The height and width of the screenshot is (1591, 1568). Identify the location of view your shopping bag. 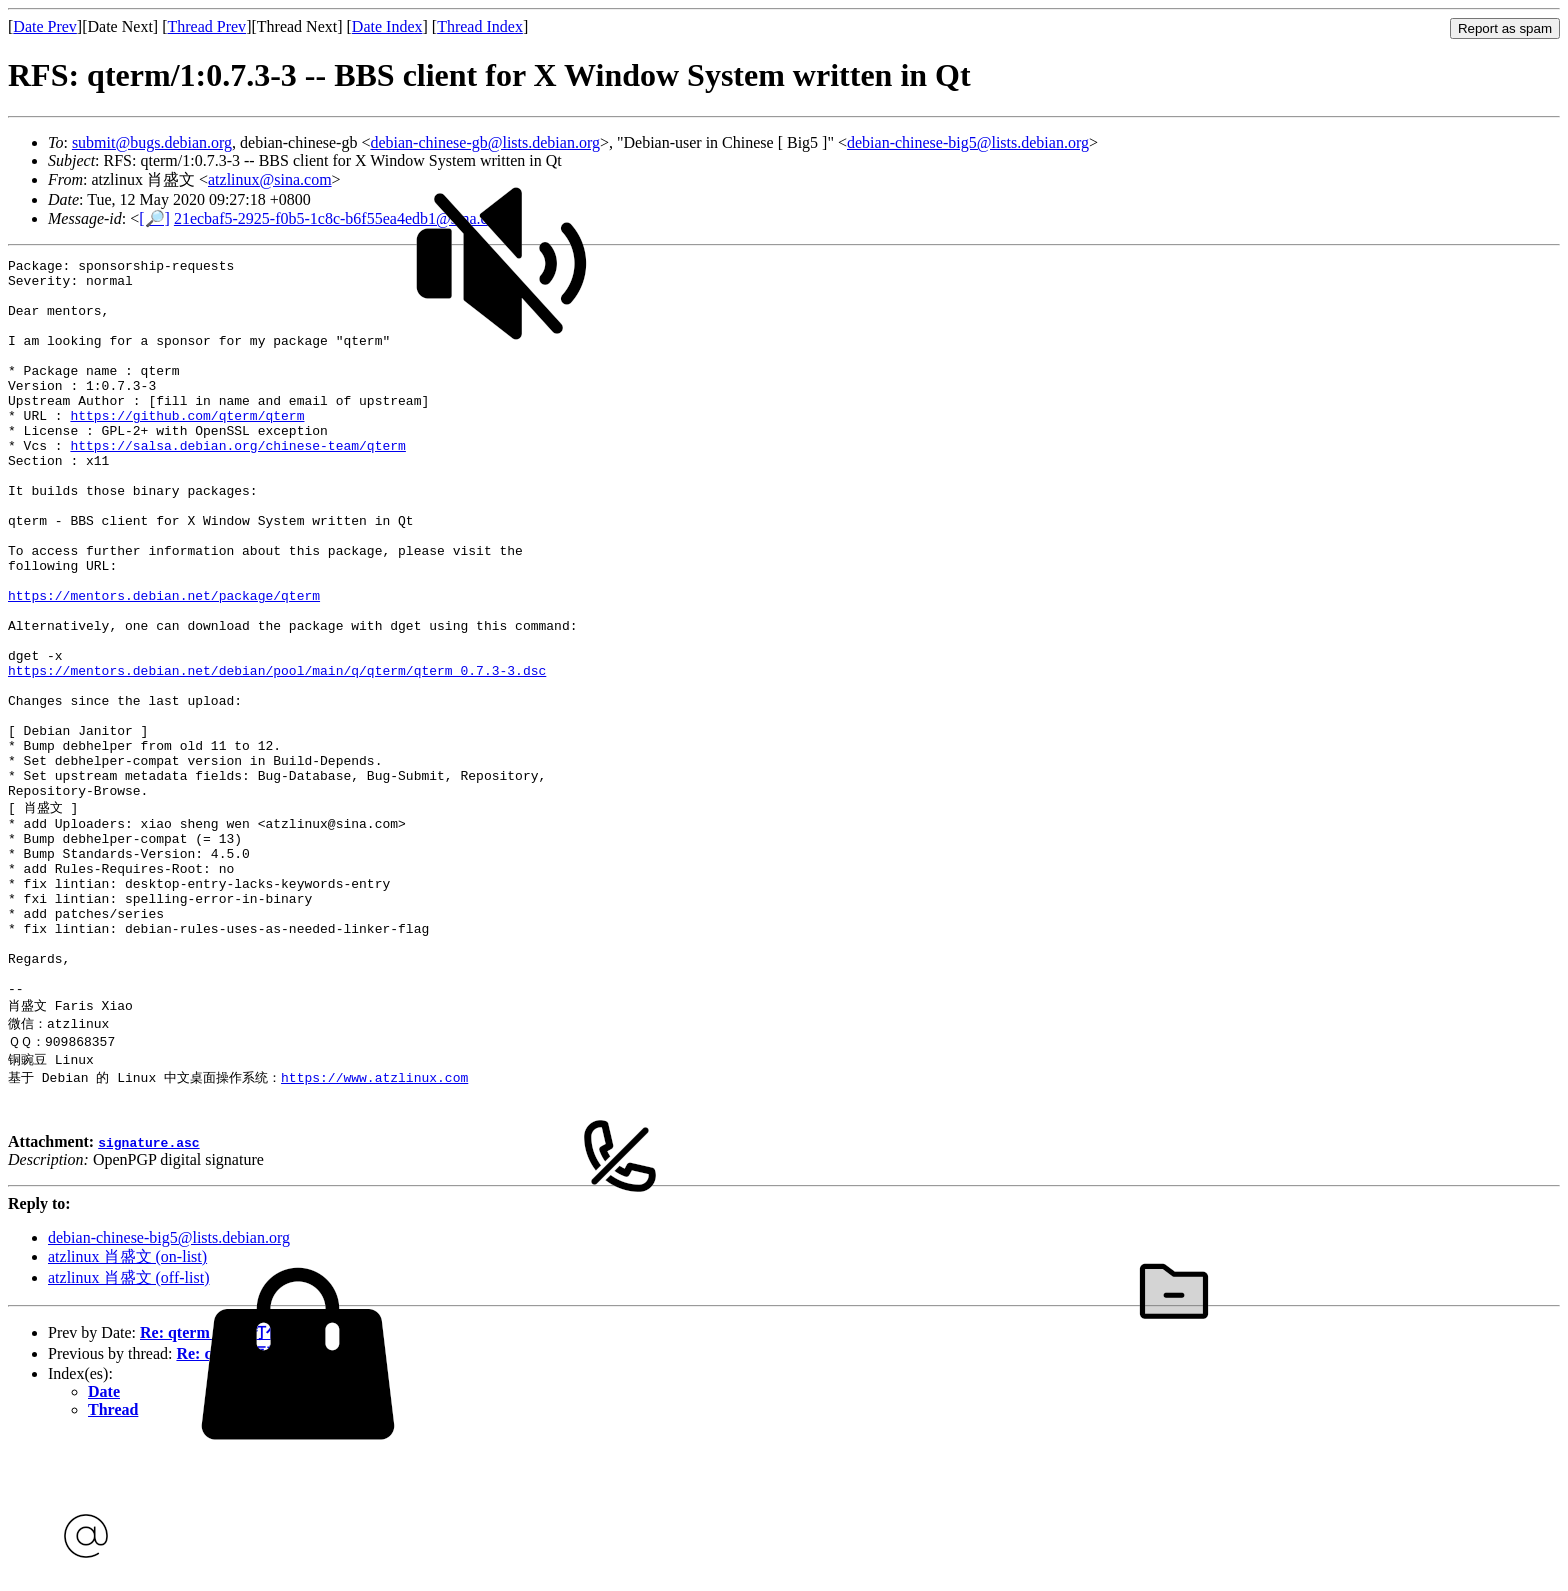
(298, 1364).